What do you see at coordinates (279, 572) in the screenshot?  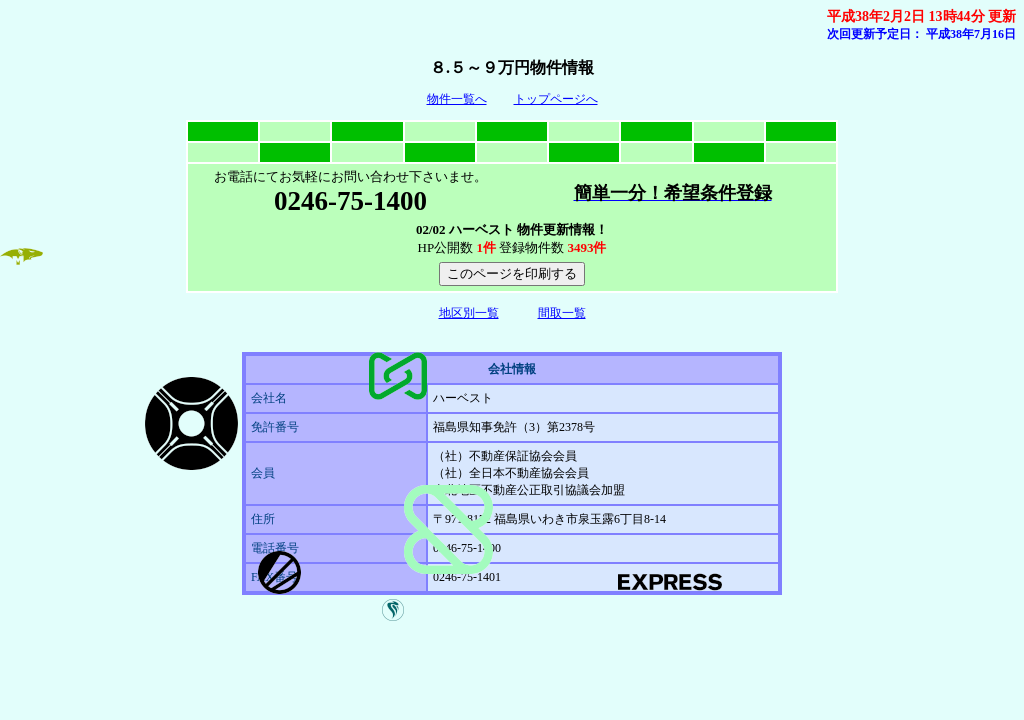 I see `ESL Gaming logo` at bounding box center [279, 572].